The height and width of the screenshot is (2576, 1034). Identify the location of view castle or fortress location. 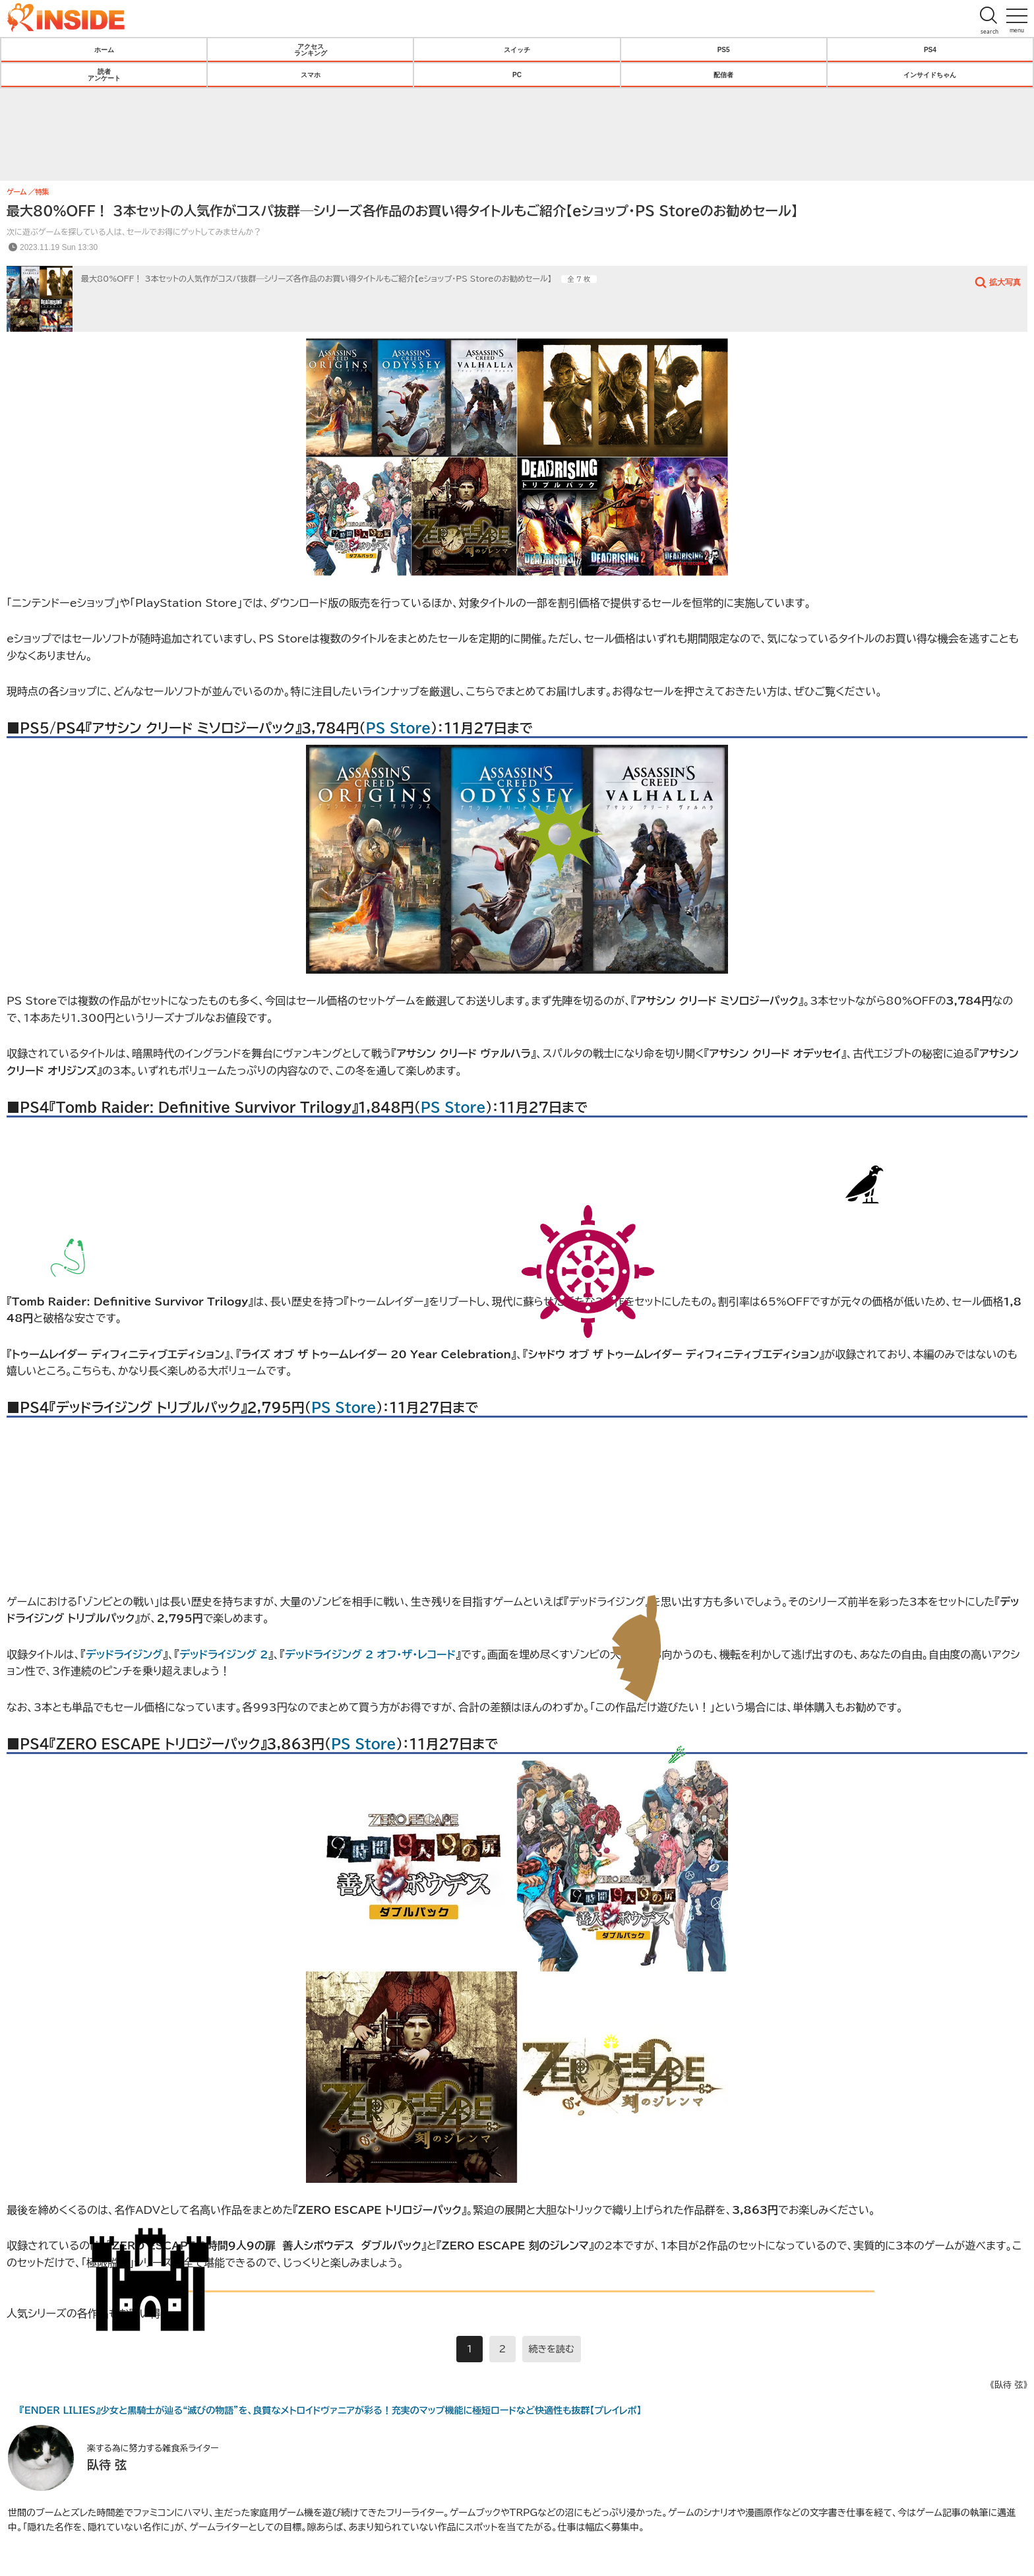
(150, 2273).